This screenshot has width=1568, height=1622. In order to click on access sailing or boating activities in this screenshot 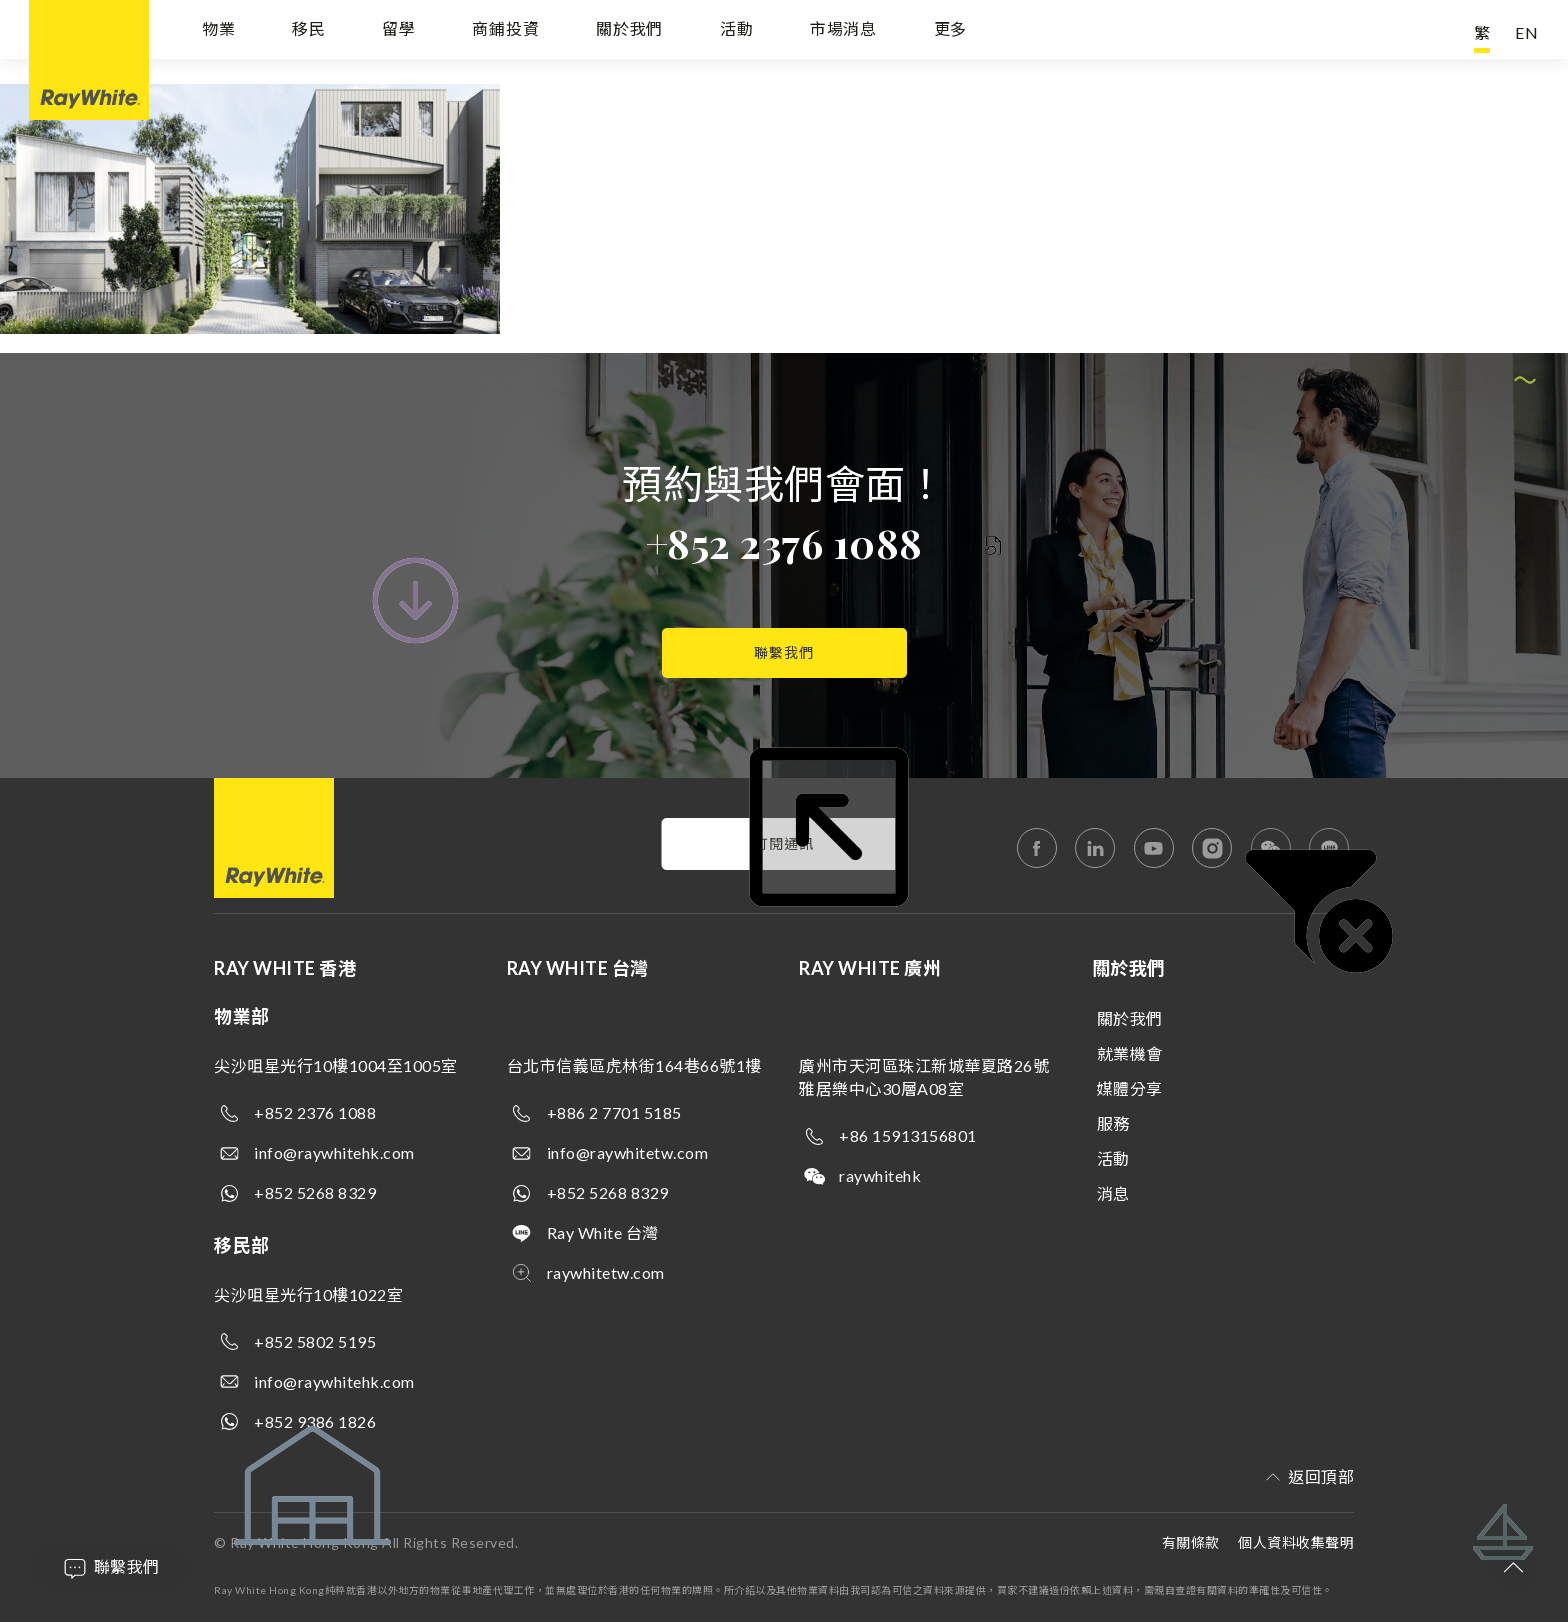, I will do `click(1503, 1536)`.